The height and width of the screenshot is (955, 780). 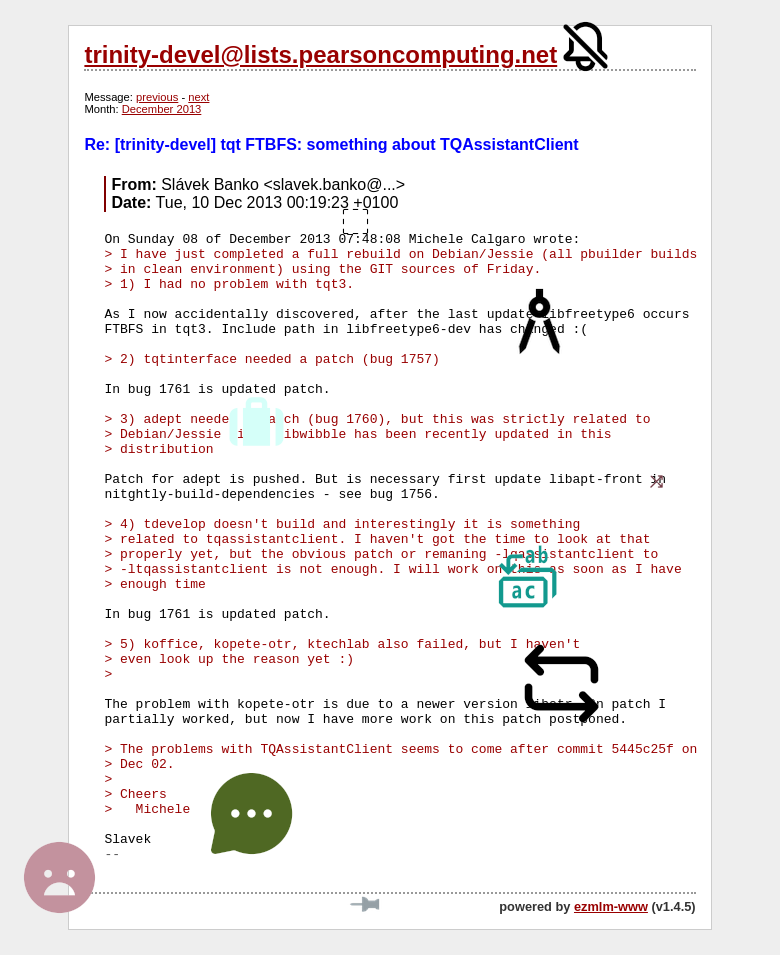 What do you see at coordinates (355, 221) in the screenshot?
I see `select an area or region` at bounding box center [355, 221].